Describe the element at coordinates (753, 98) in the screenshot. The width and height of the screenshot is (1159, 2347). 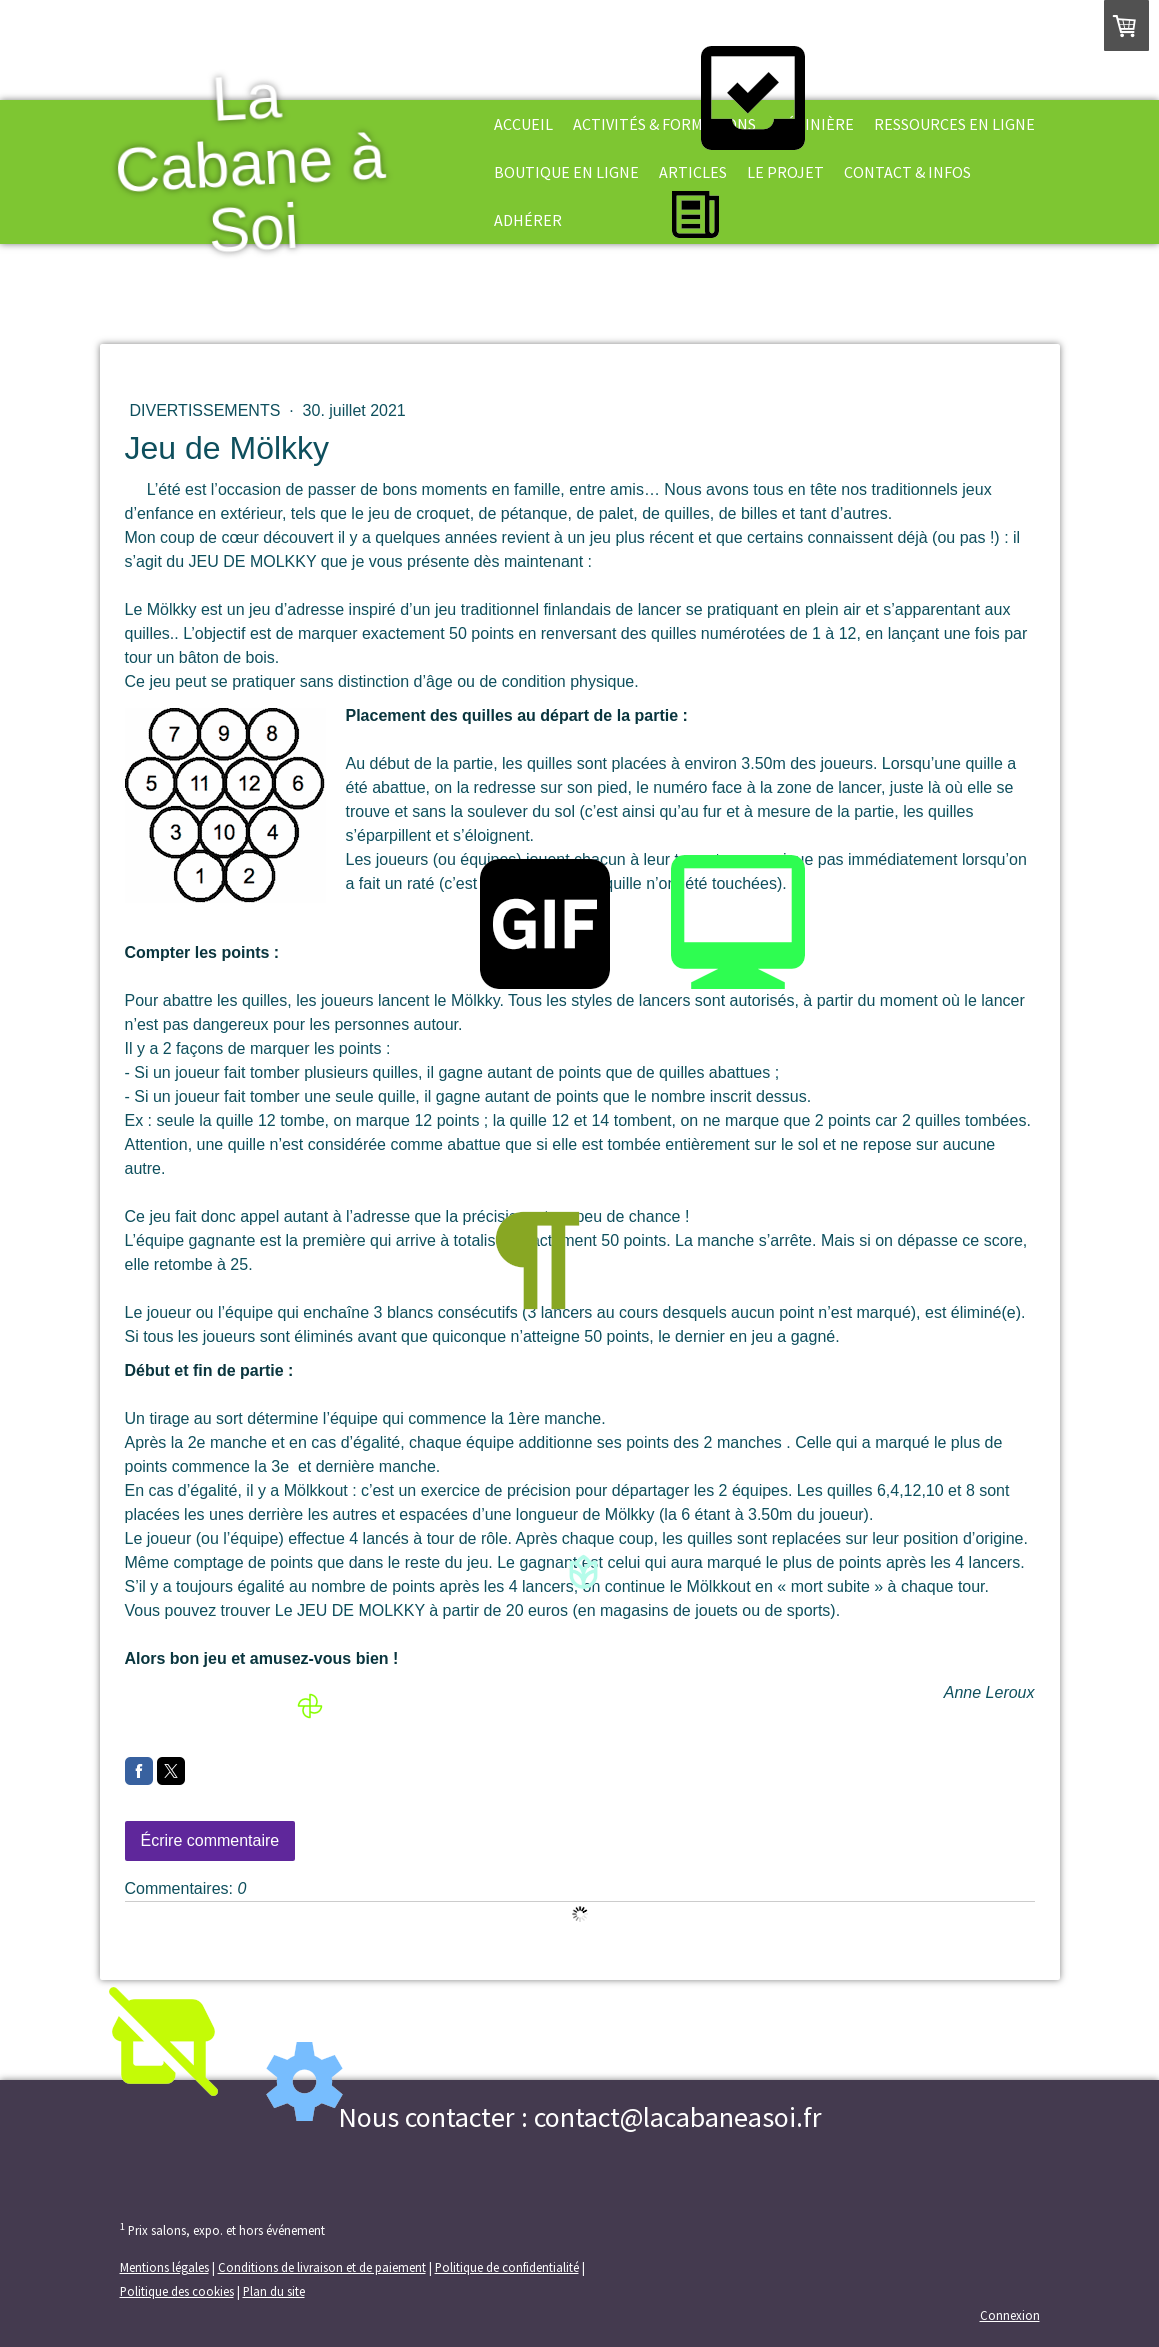
I see `mark all inbox messages as read` at that location.